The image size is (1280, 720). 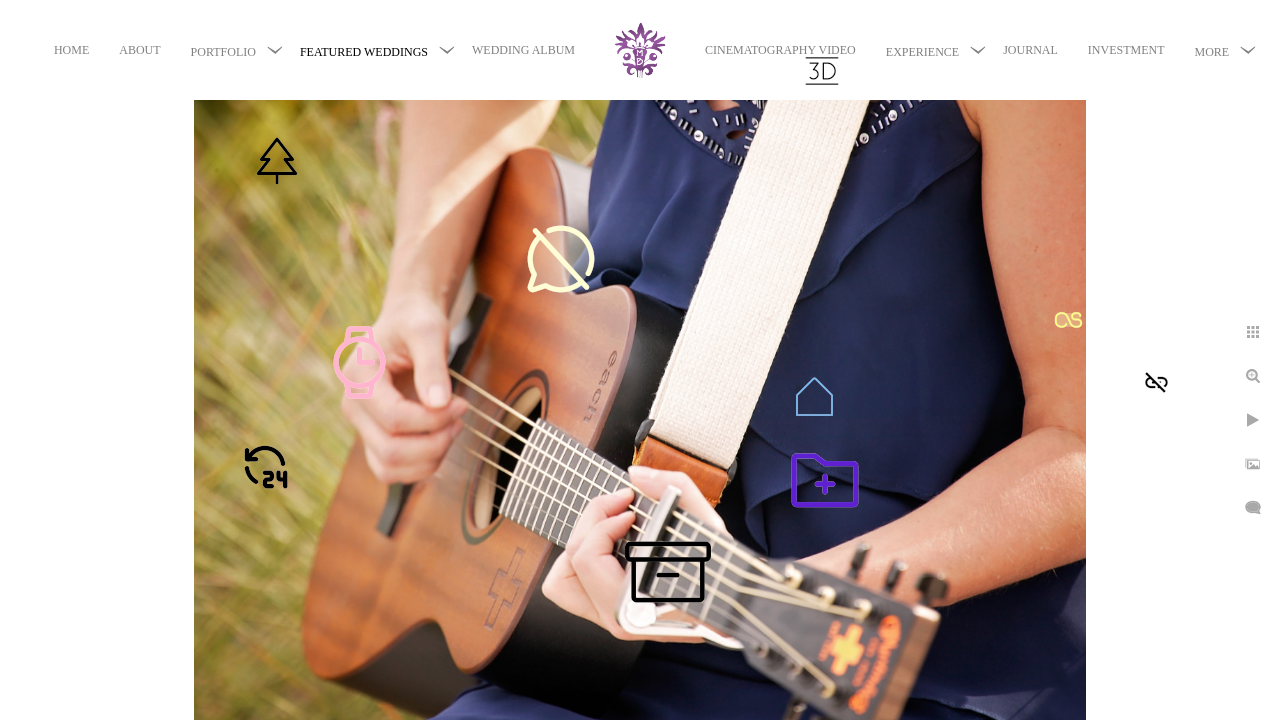 I want to click on unlink or disconnect a shared item, so click(x=1156, y=382).